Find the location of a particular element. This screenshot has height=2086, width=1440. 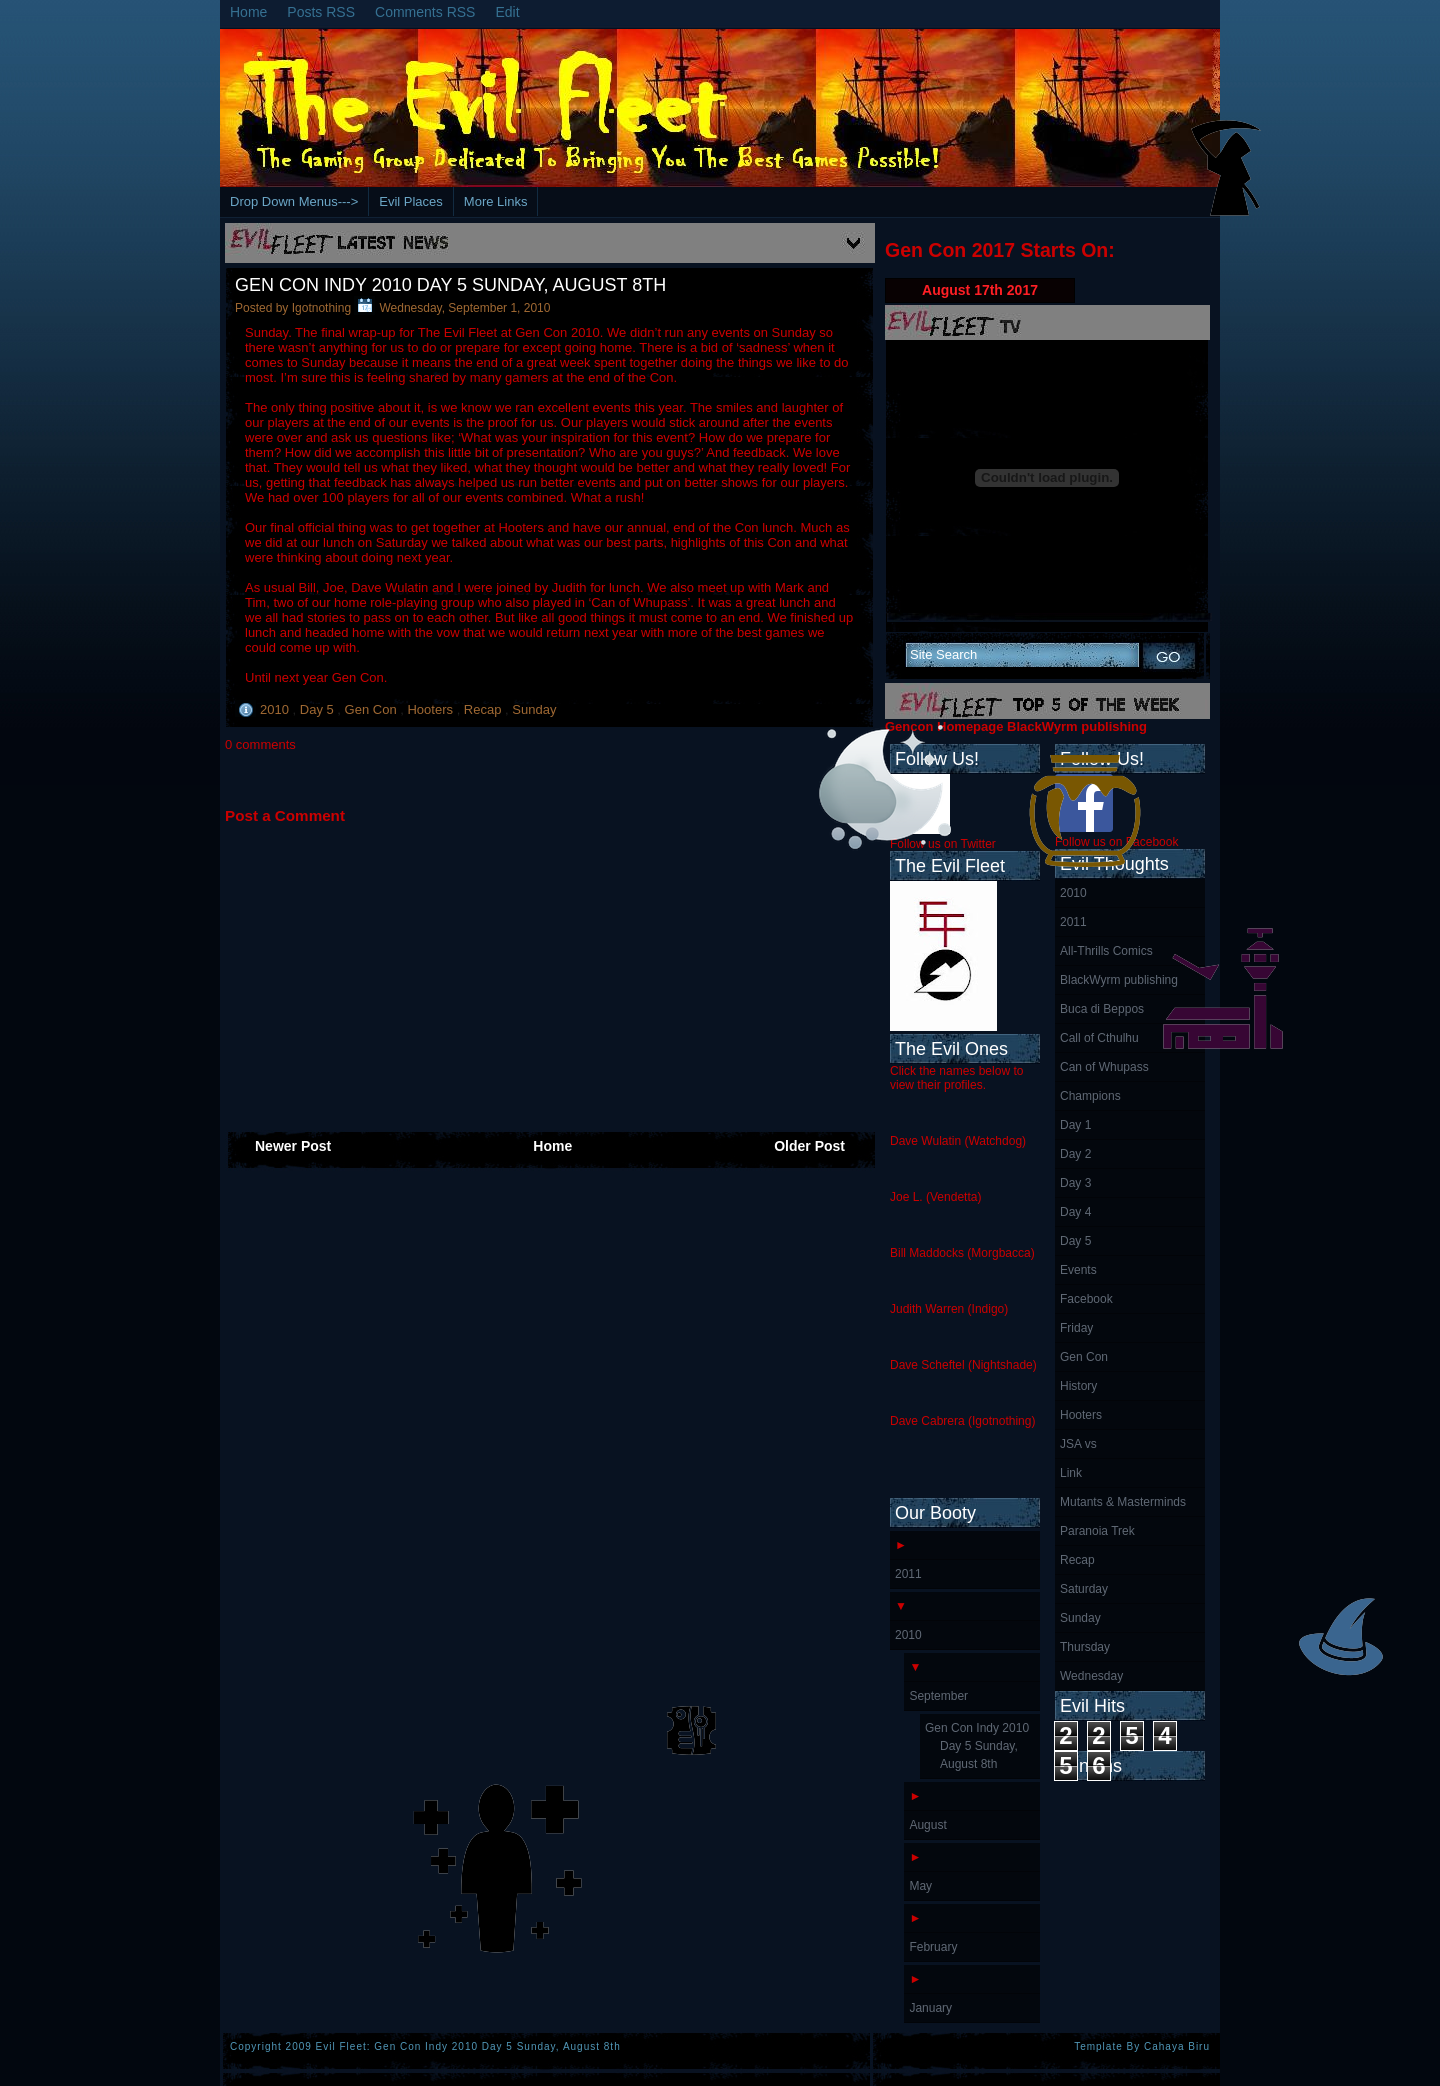

view inventory or storage container is located at coordinates (1085, 811).